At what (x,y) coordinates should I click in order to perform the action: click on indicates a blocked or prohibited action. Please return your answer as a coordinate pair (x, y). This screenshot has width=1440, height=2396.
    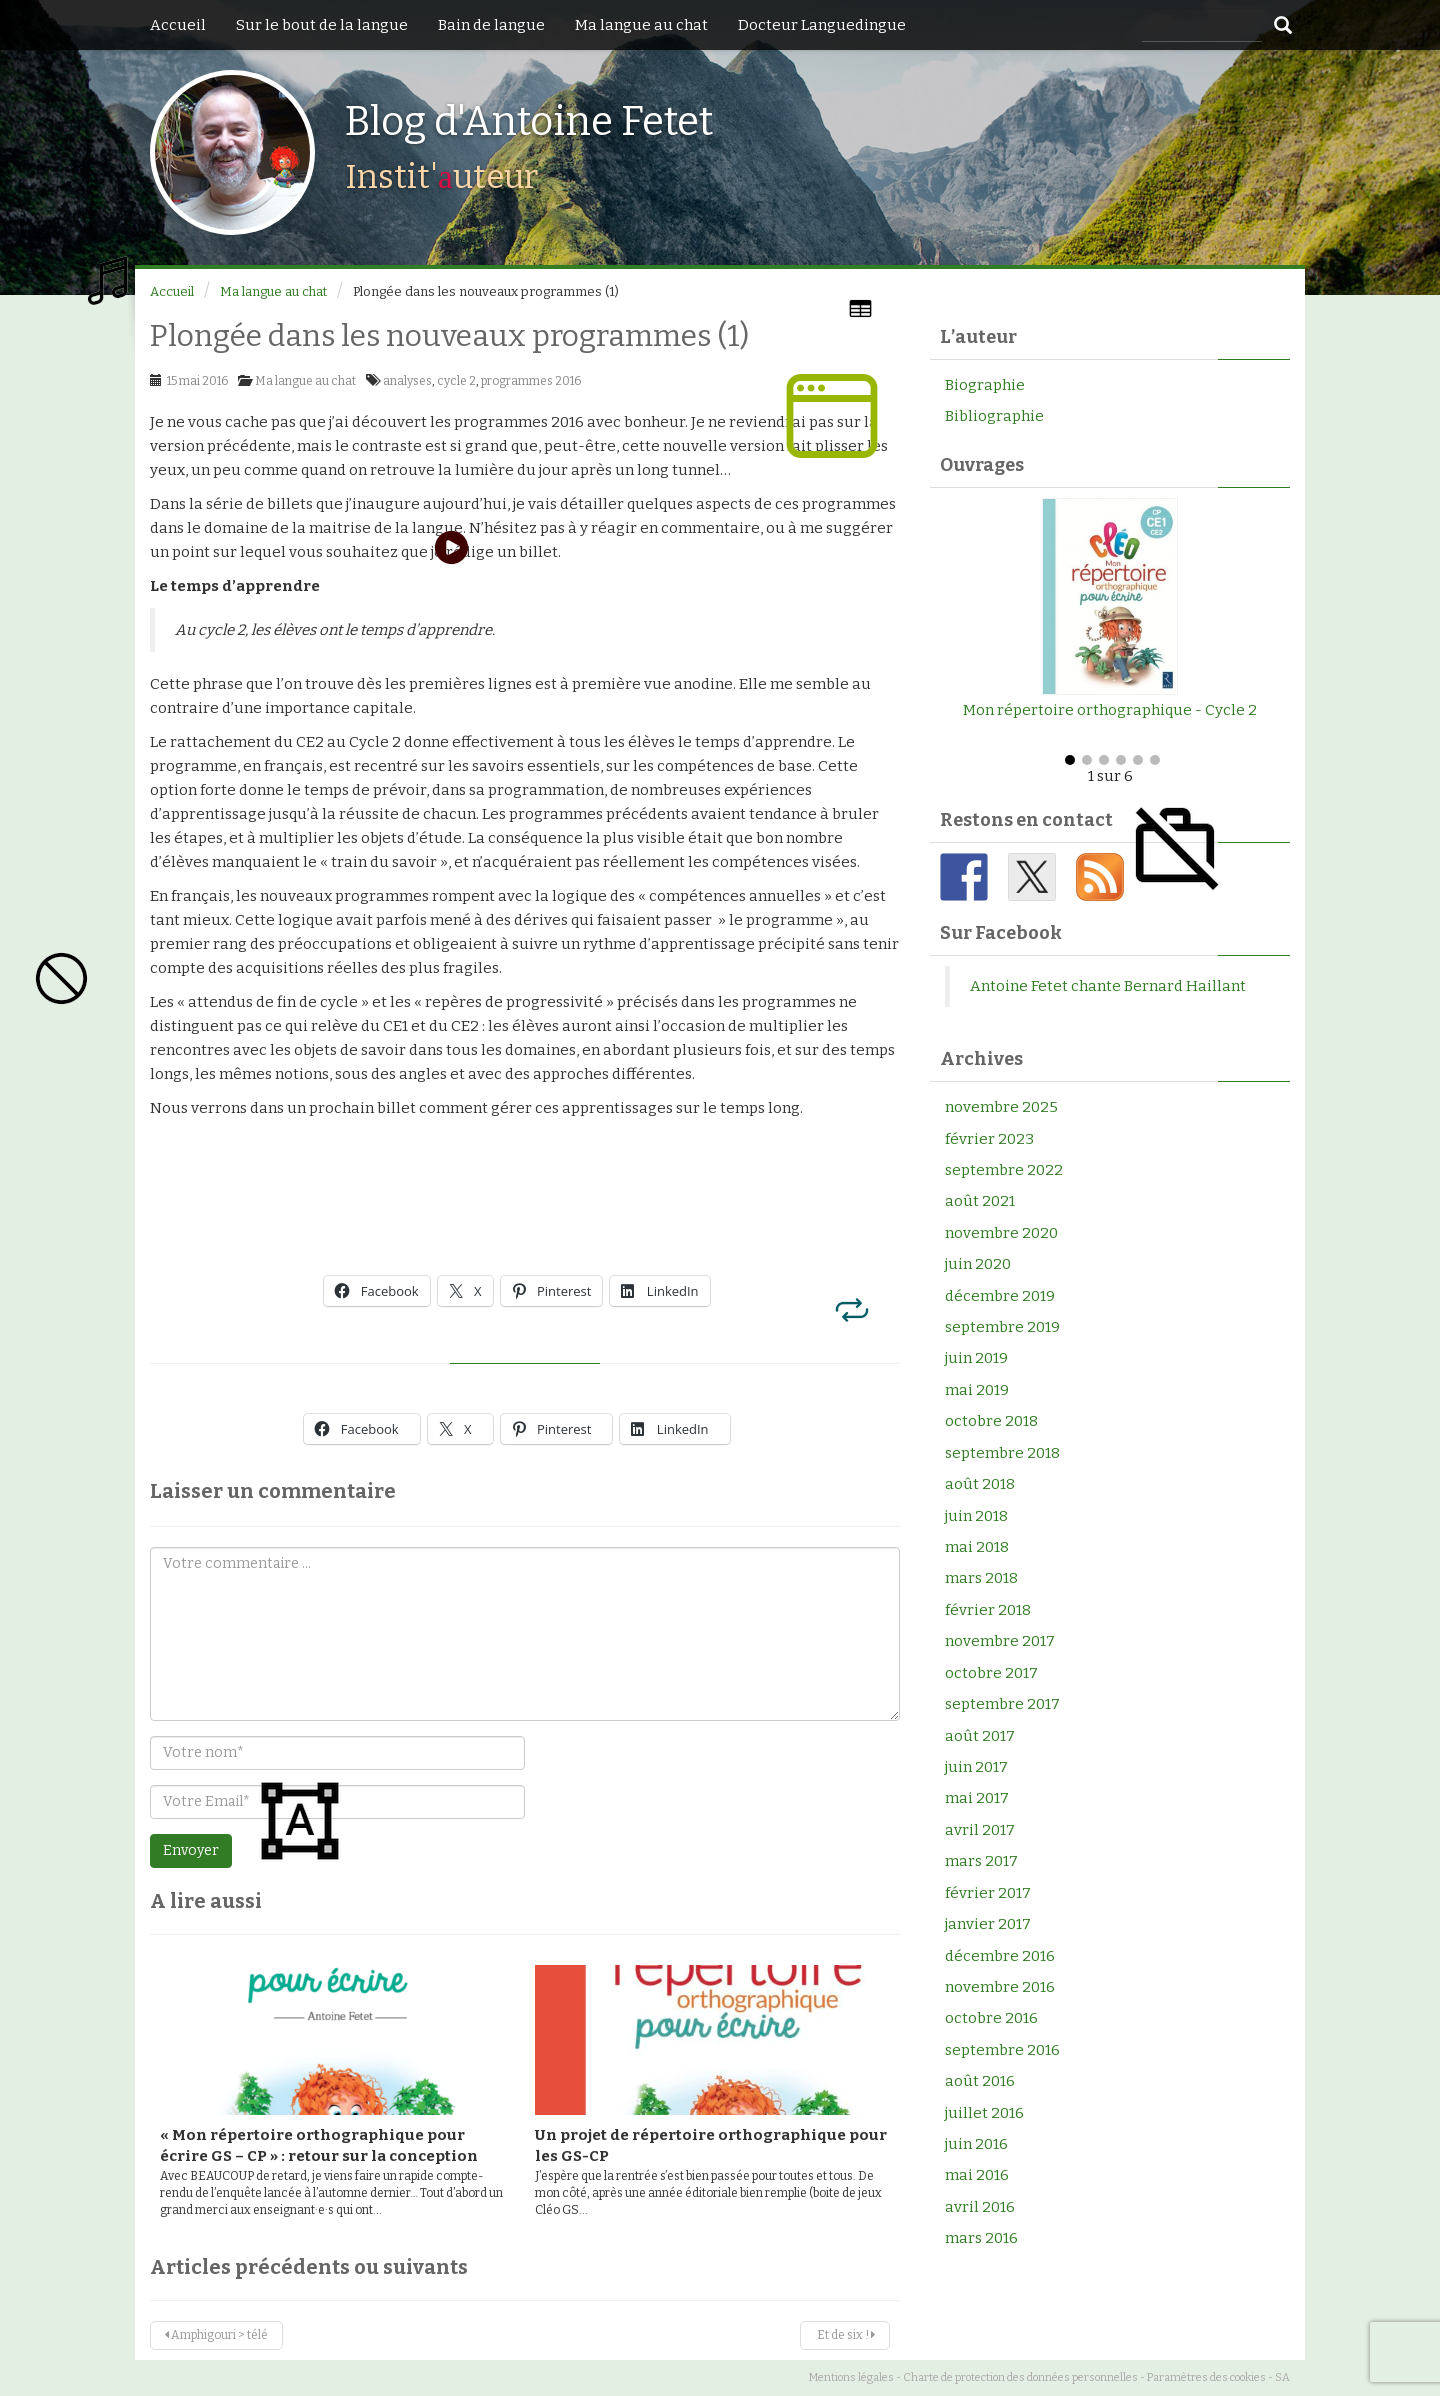
    Looking at the image, I should click on (61, 978).